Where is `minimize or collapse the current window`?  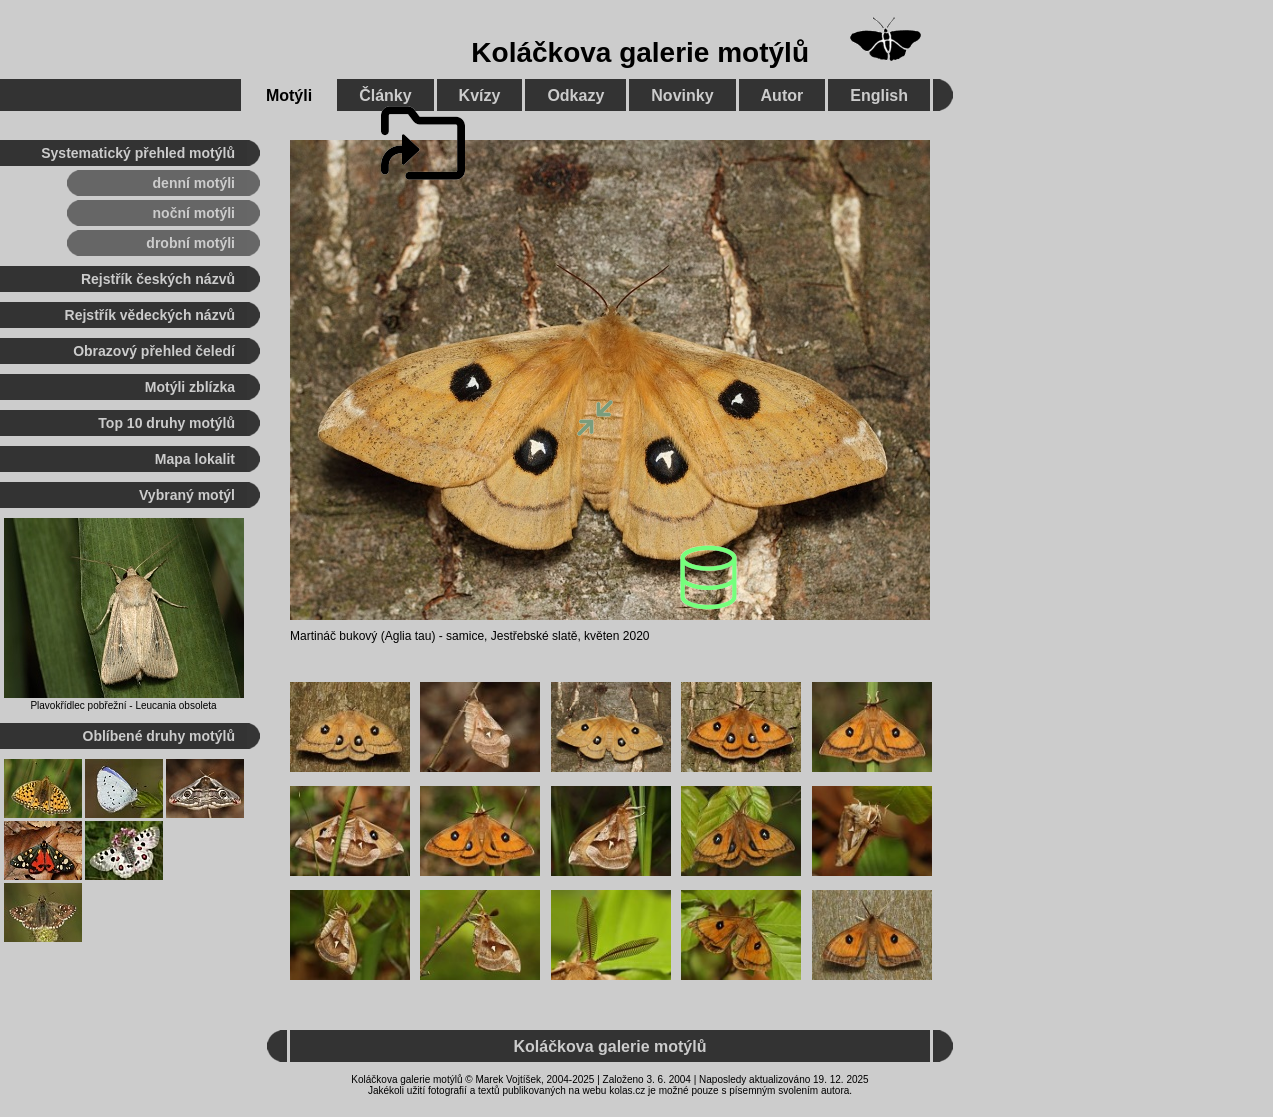 minimize or collapse the current window is located at coordinates (595, 418).